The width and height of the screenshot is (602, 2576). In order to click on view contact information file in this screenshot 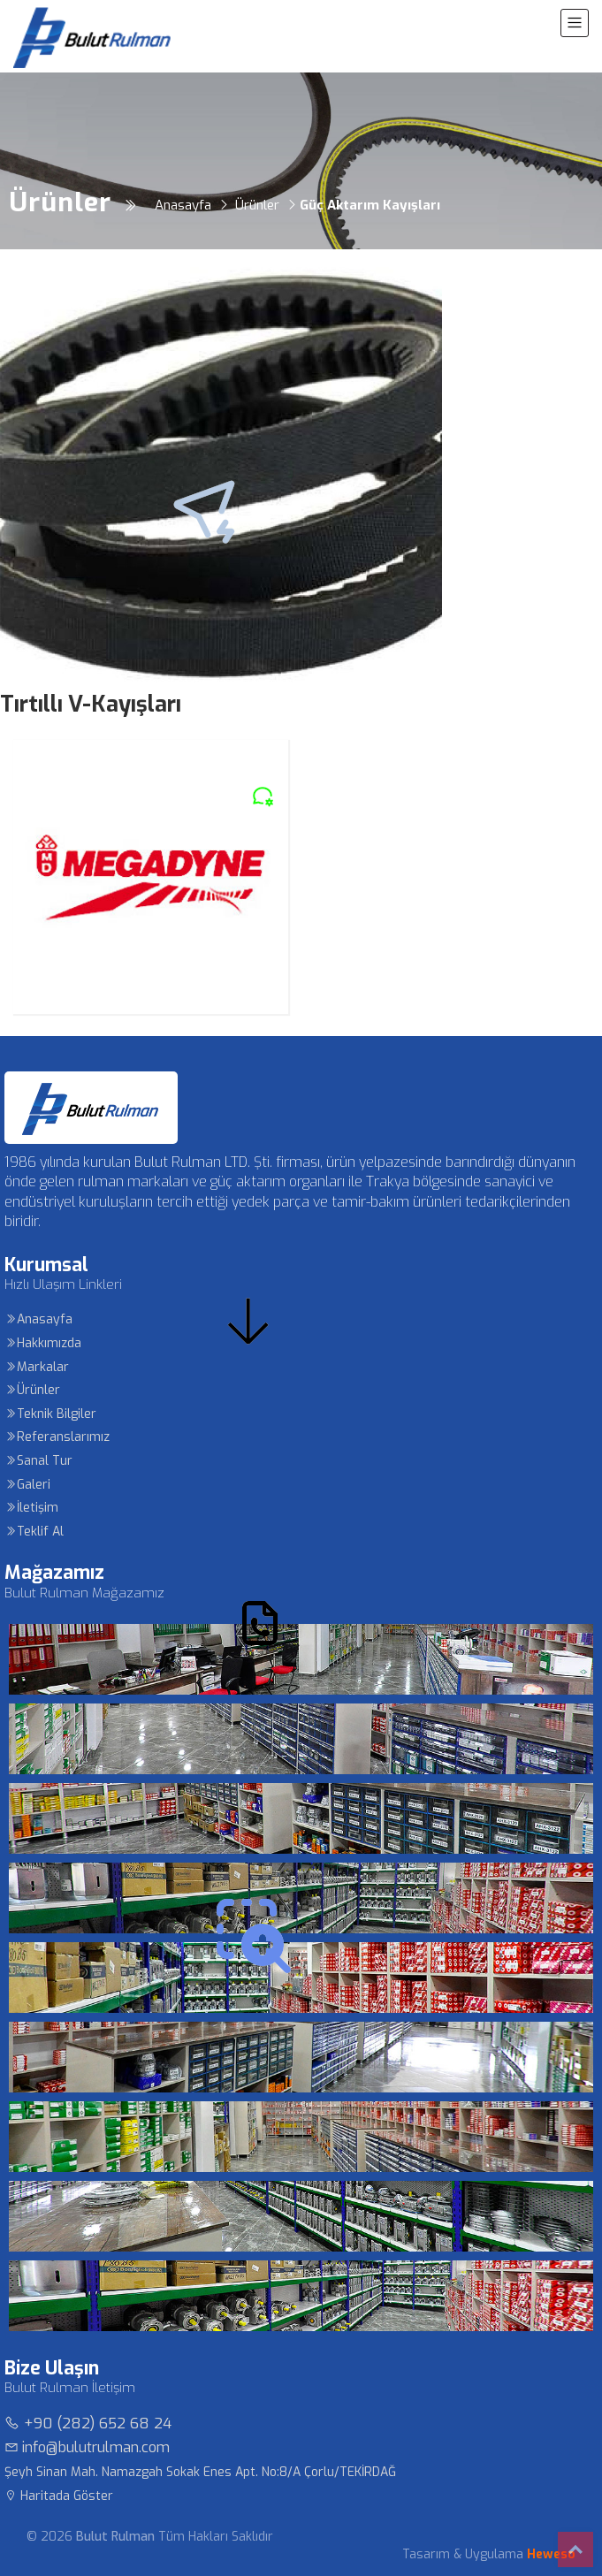, I will do `click(260, 1623)`.